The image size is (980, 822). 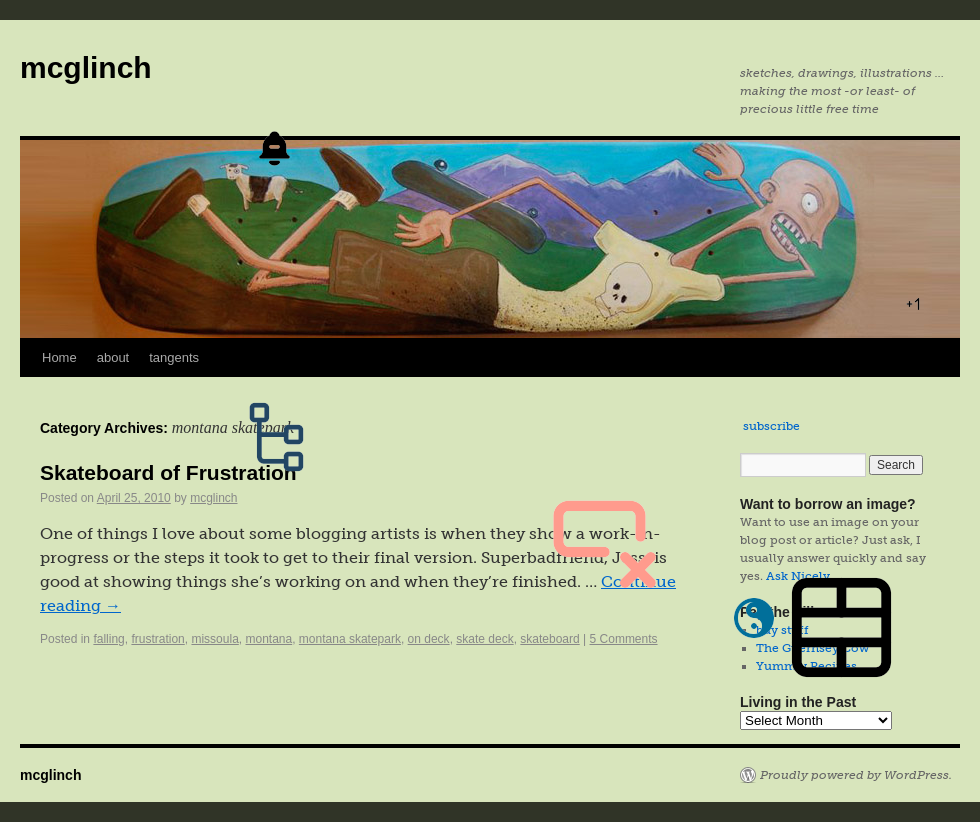 What do you see at coordinates (914, 304) in the screenshot?
I see `increase exposure by one stop` at bounding box center [914, 304].